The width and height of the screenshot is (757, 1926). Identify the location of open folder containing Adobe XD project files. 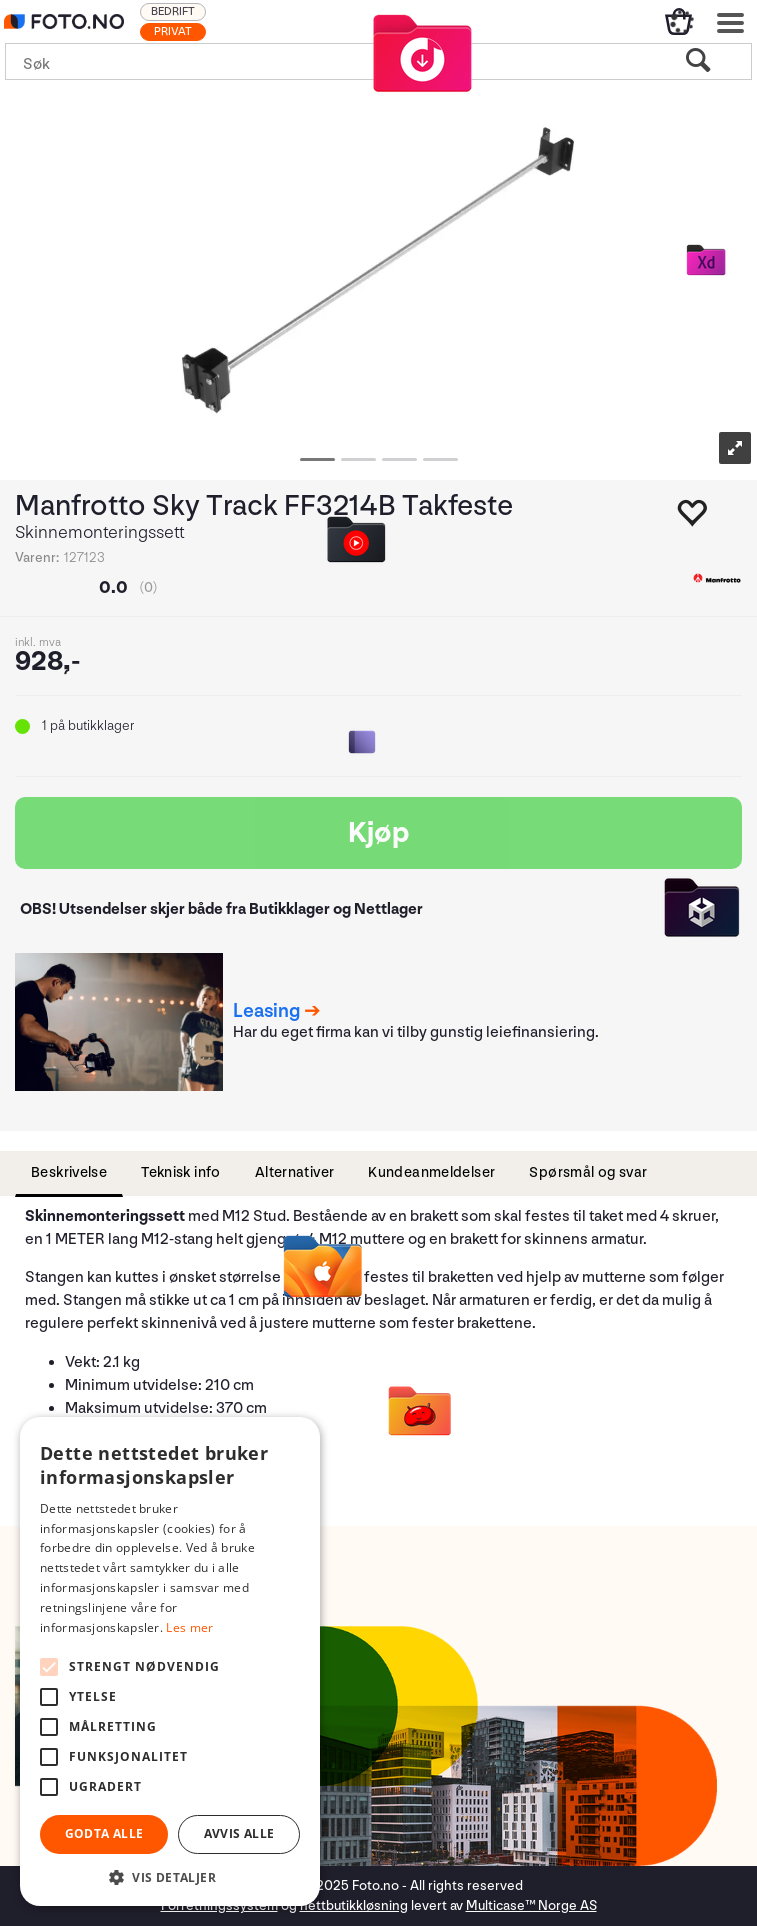
(706, 261).